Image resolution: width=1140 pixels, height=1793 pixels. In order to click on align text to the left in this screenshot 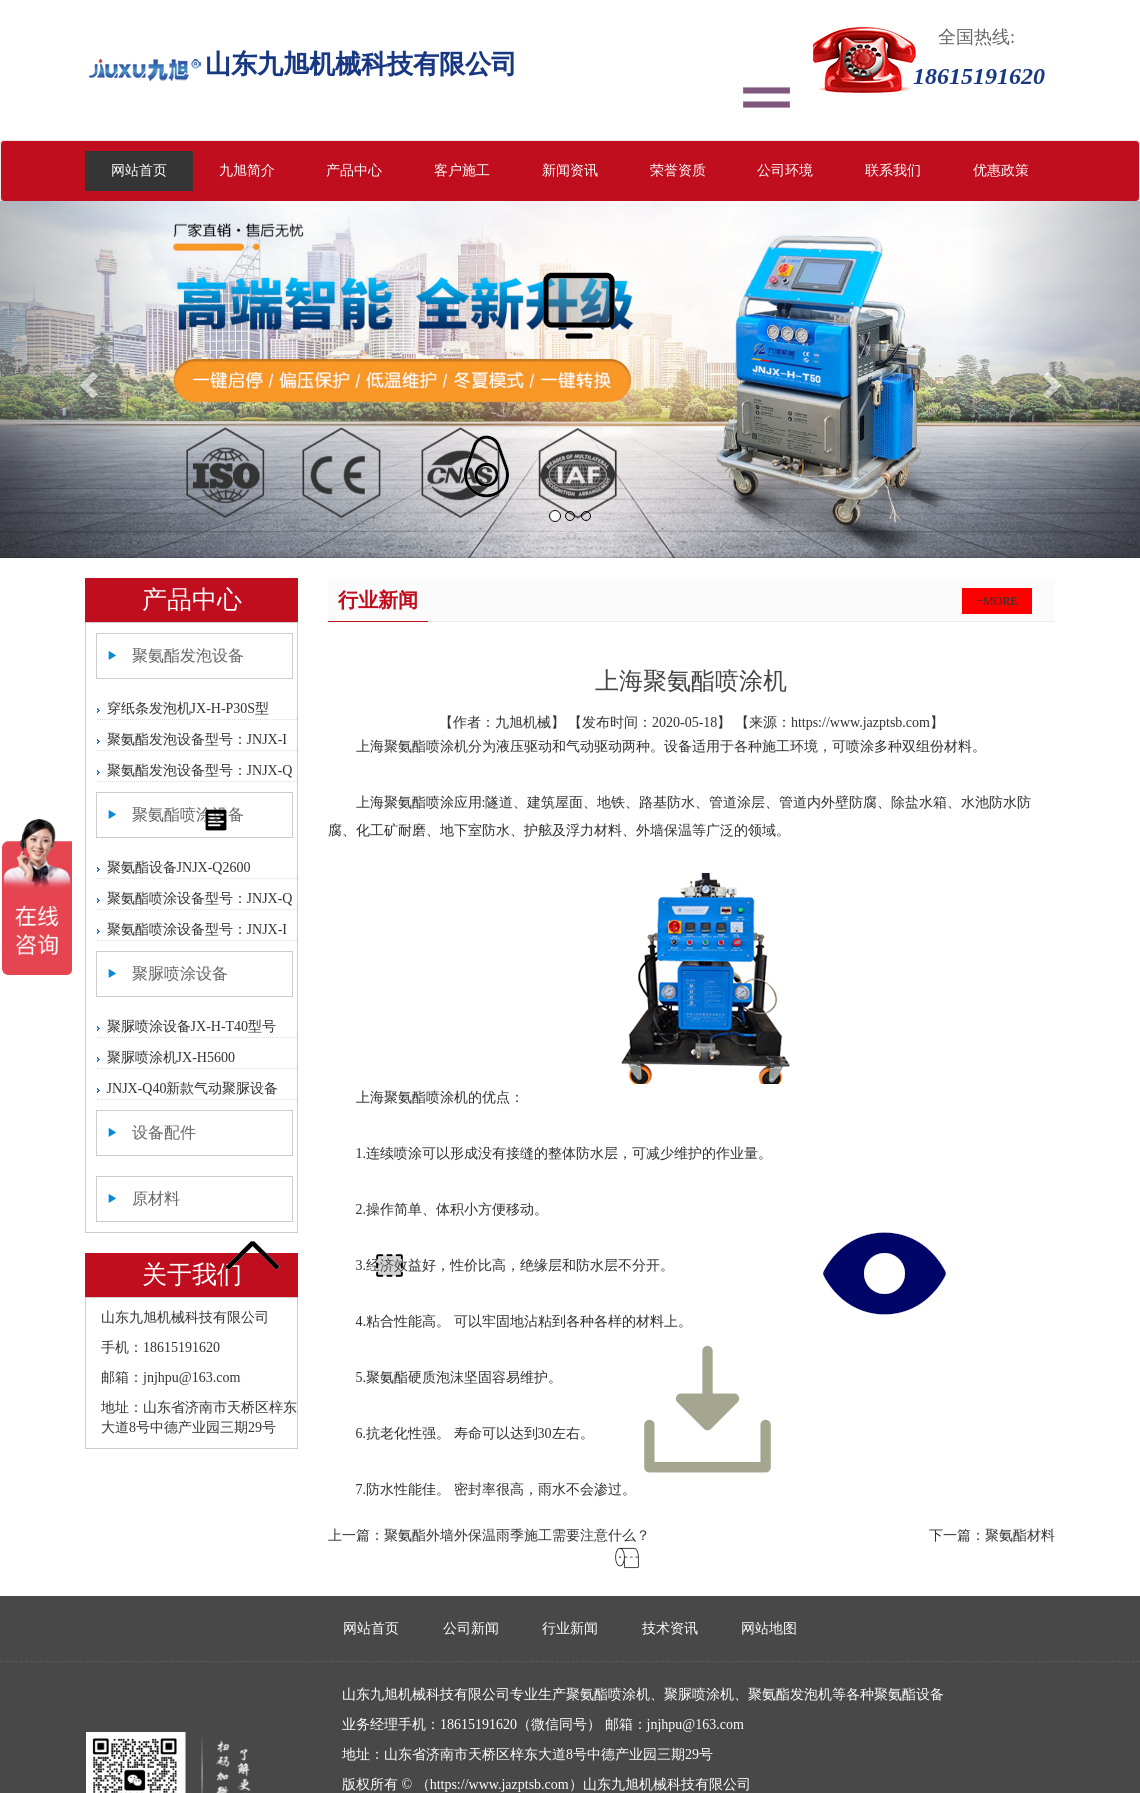, I will do `click(216, 820)`.